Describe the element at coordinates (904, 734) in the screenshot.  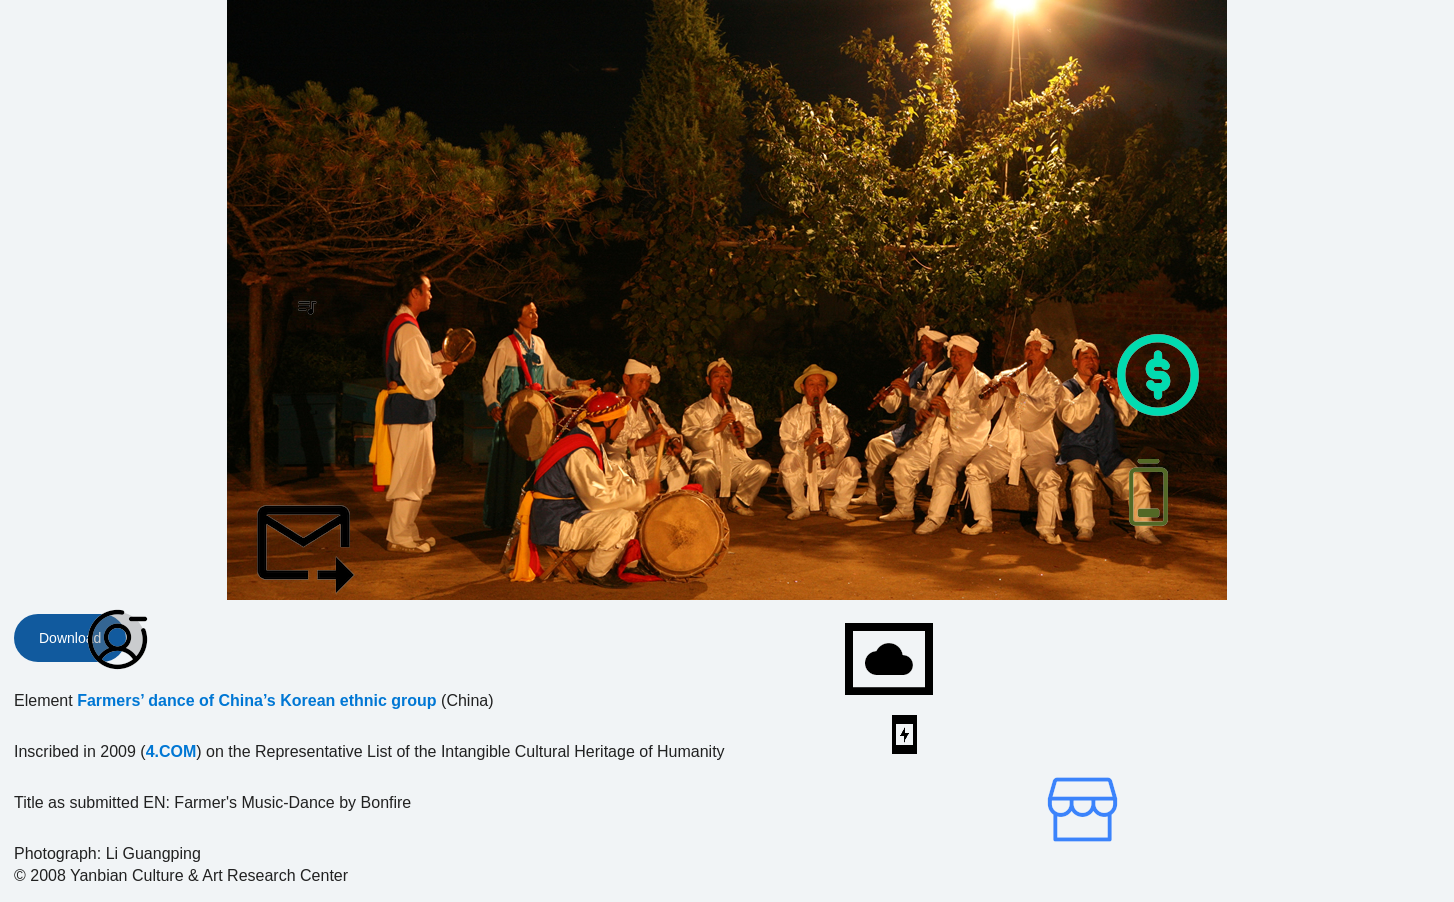
I see `find nearby electric vehicle charging stations` at that location.